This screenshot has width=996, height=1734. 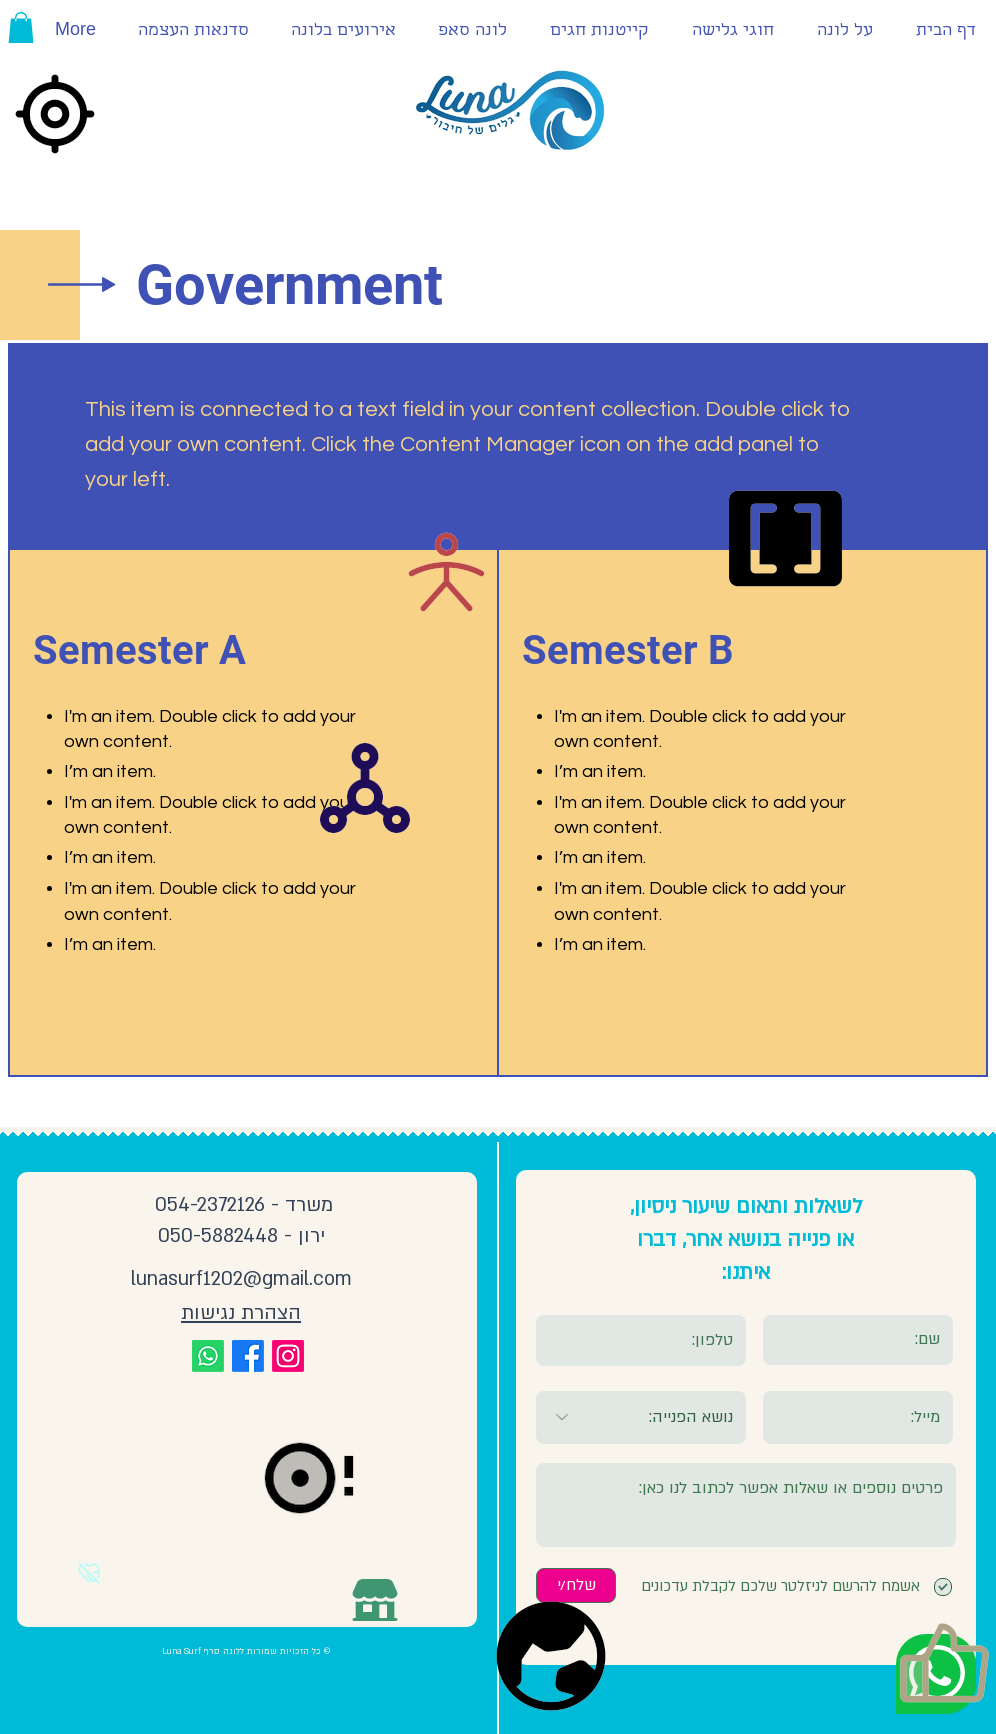 What do you see at coordinates (446, 573) in the screenshot?
I see `view user profile` at bounding box center [446, 573].